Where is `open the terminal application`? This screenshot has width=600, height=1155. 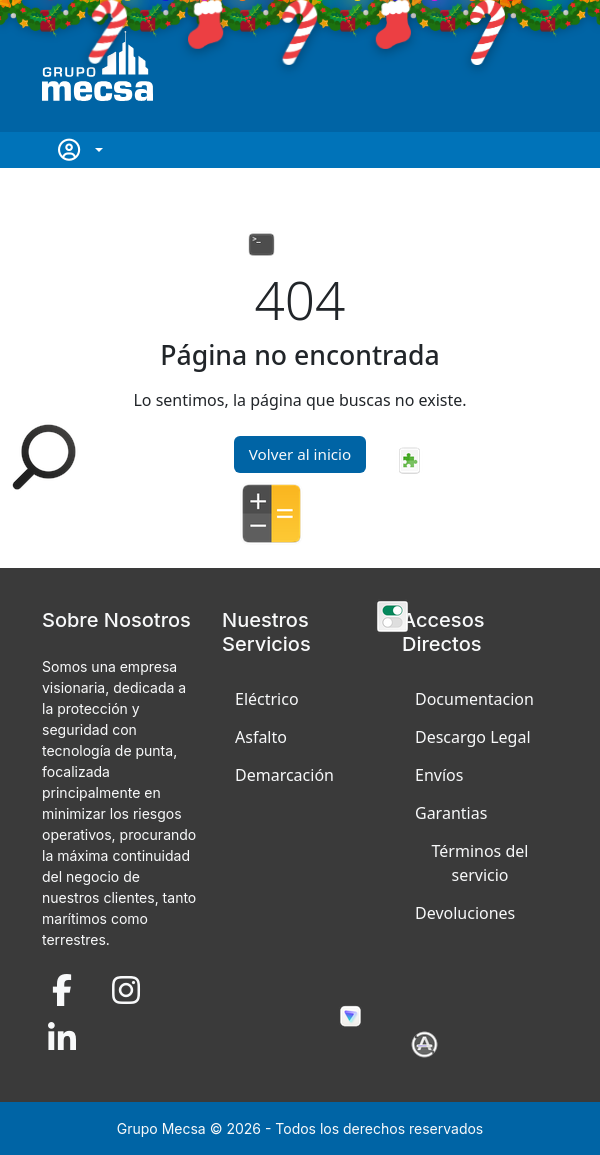
open the terminal application is located at coordinates (261, 244).